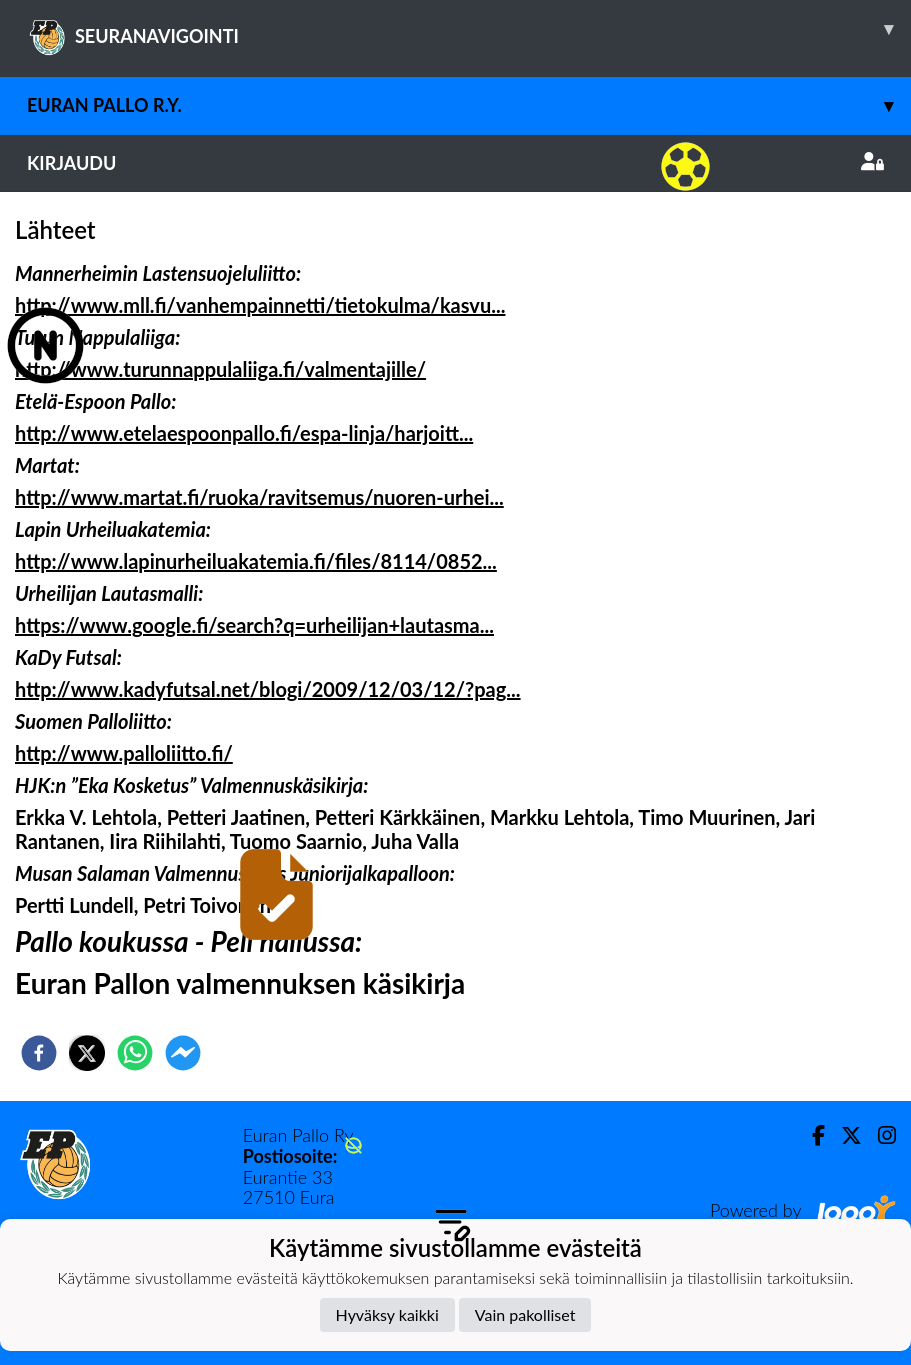 The width and height of the screenshot is (911, 1365). What do you see at coordinates (45, 345) in the screenshot?
I see `indicates north direction on a map` at bounding box center [45, 345].